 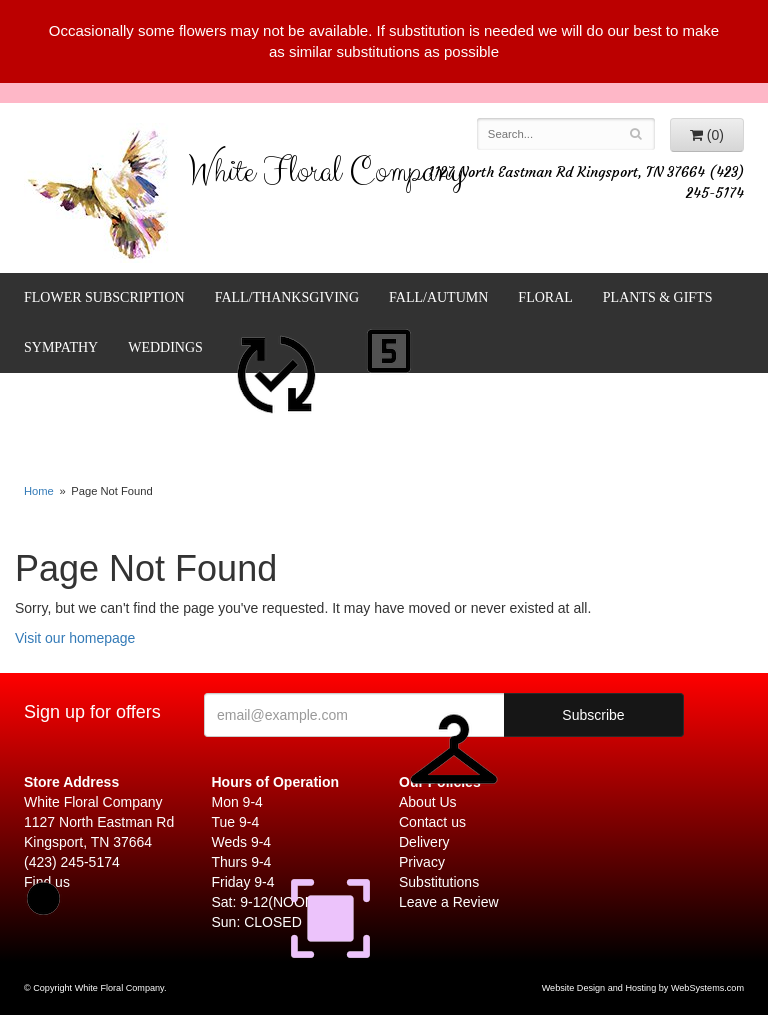 I want to click on scan a QR code or barcode, so click(x=330, y=918).